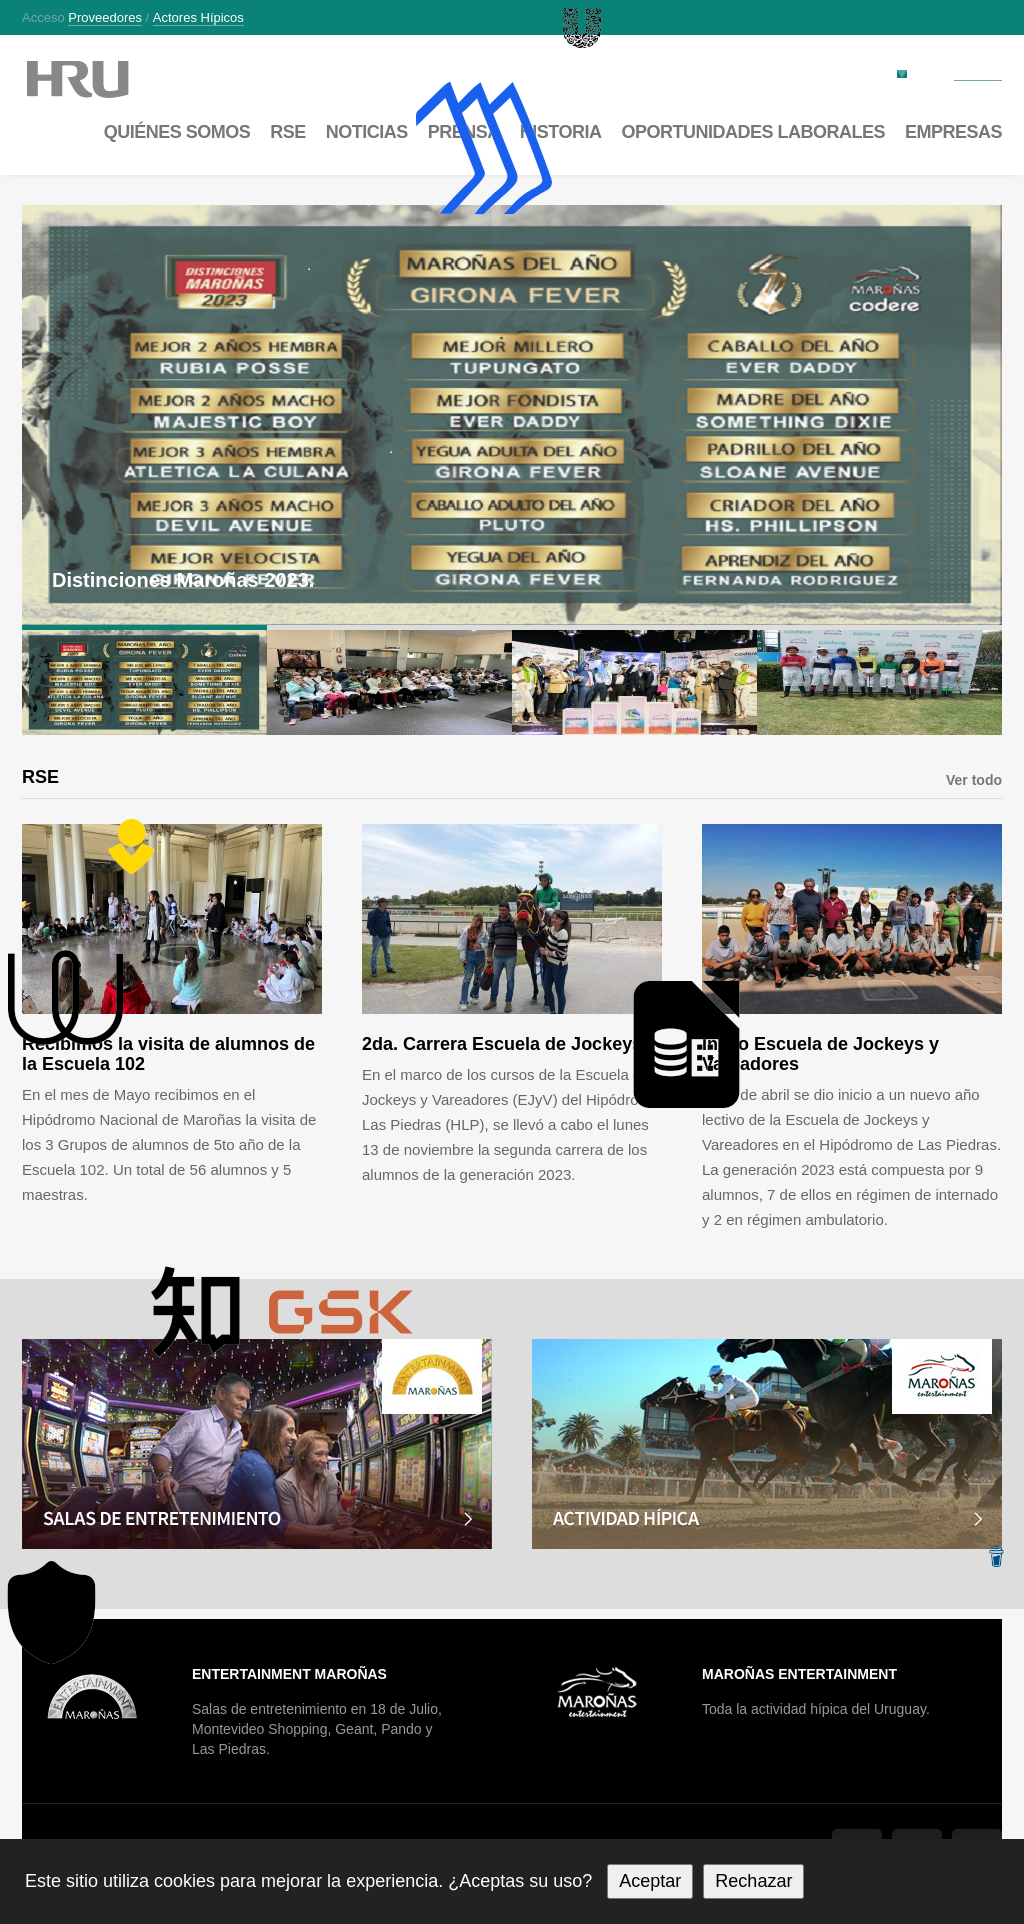 The height and width of the screenshot is (1924, 1024). I want to click on GSK (GlaxoSmithKline) company logo, so click(341, 1312).